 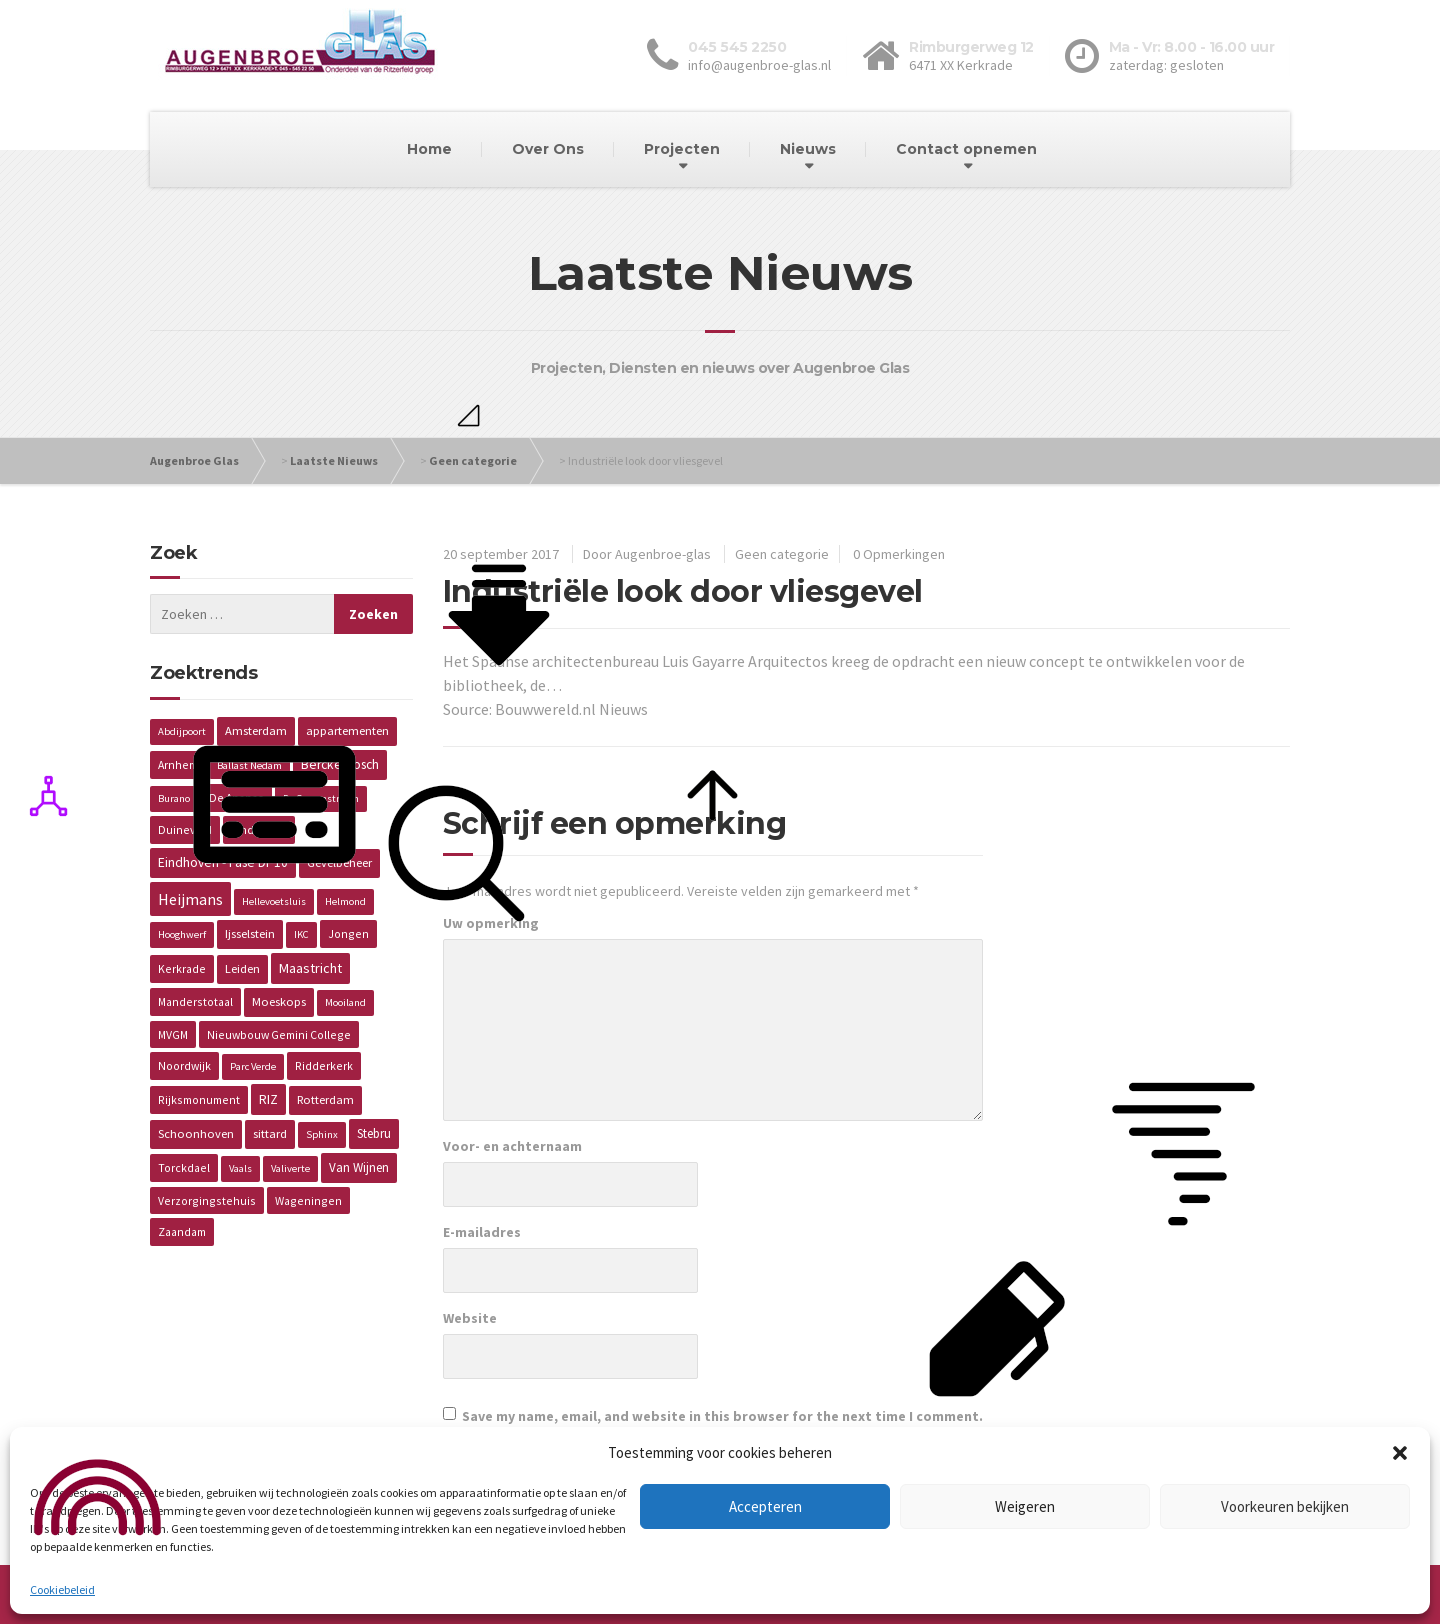 What do you see at coordinates (456, 853) in the screenshot?
I see `search for content or items` at bounding box center [456, 853].